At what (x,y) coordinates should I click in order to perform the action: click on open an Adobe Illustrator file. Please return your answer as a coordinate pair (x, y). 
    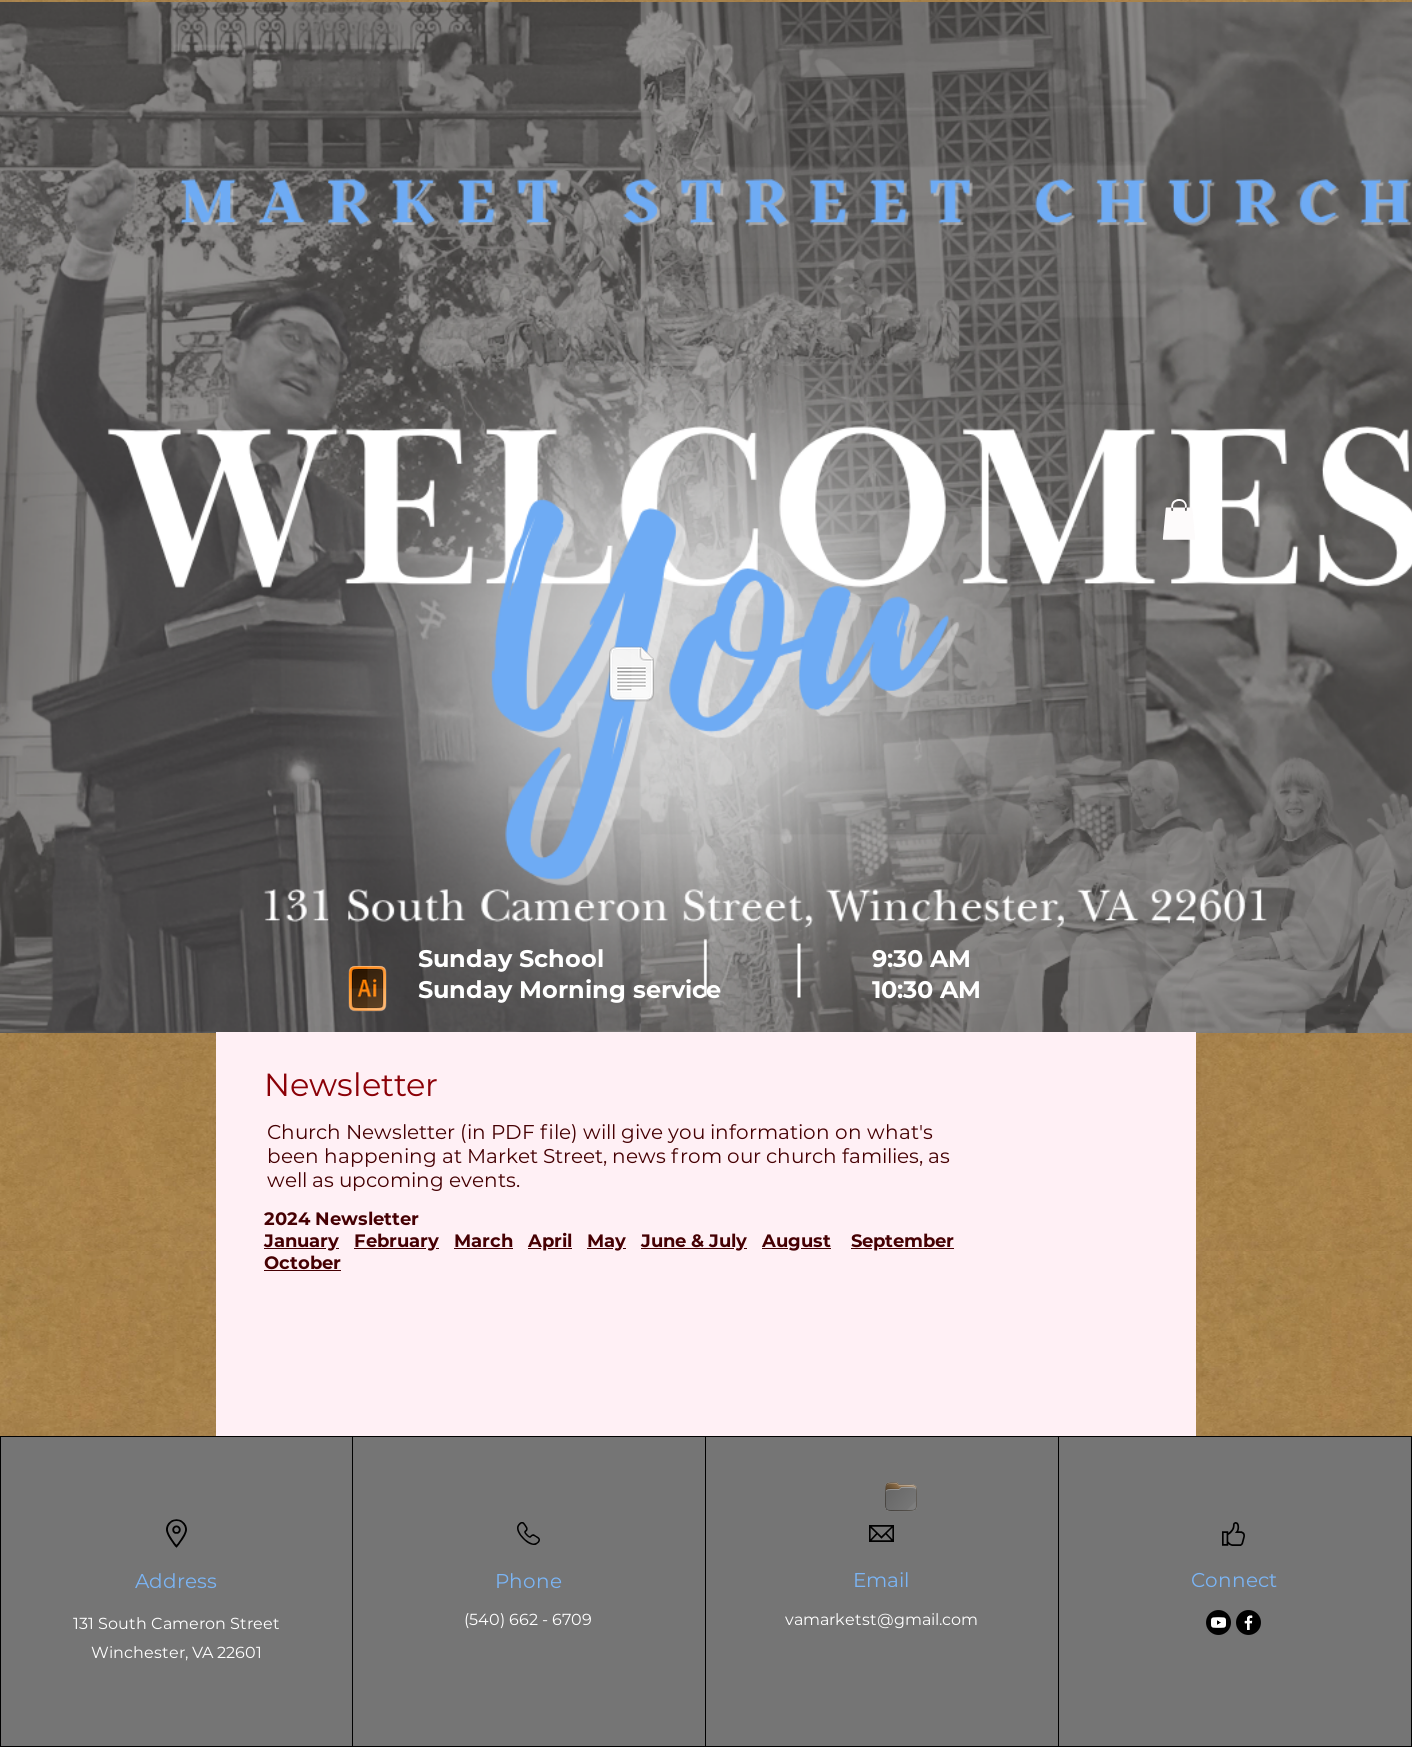
    Looking at the image, I should click on (367, 988).